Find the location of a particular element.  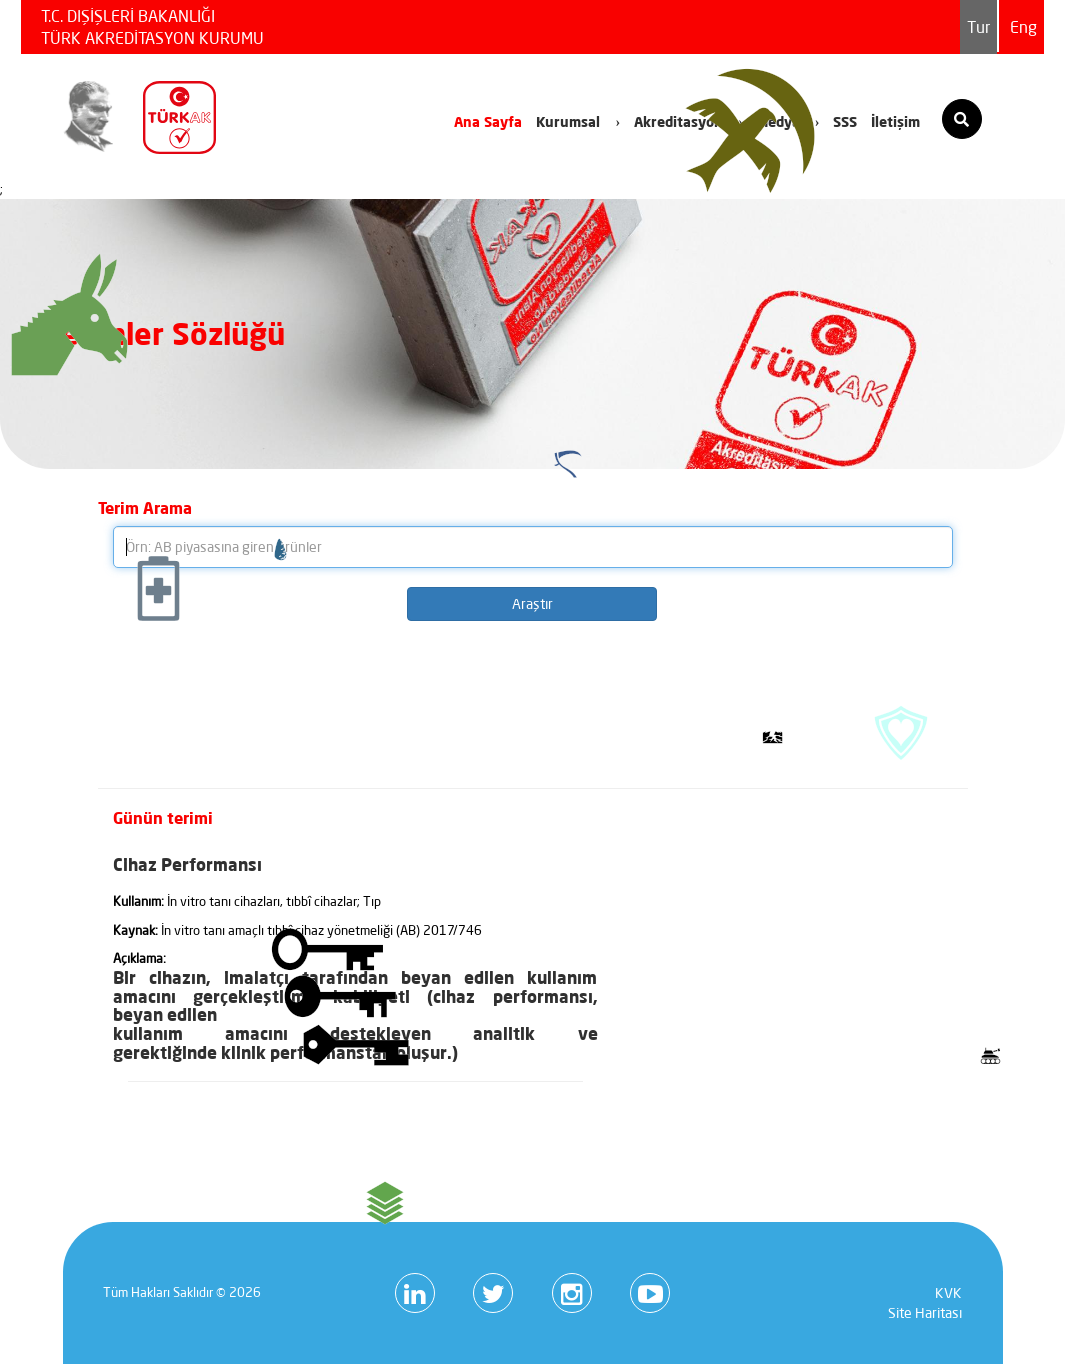

view layers or stacked elements is located at coordinates (385, 1203).